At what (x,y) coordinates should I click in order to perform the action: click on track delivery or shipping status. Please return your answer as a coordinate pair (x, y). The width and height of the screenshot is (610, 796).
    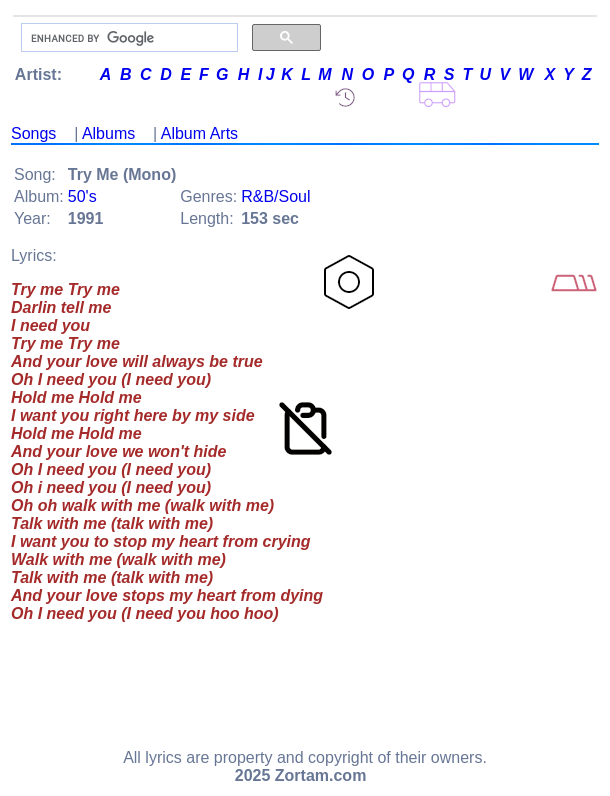
    Looking at the image, I should click on (436, 94).